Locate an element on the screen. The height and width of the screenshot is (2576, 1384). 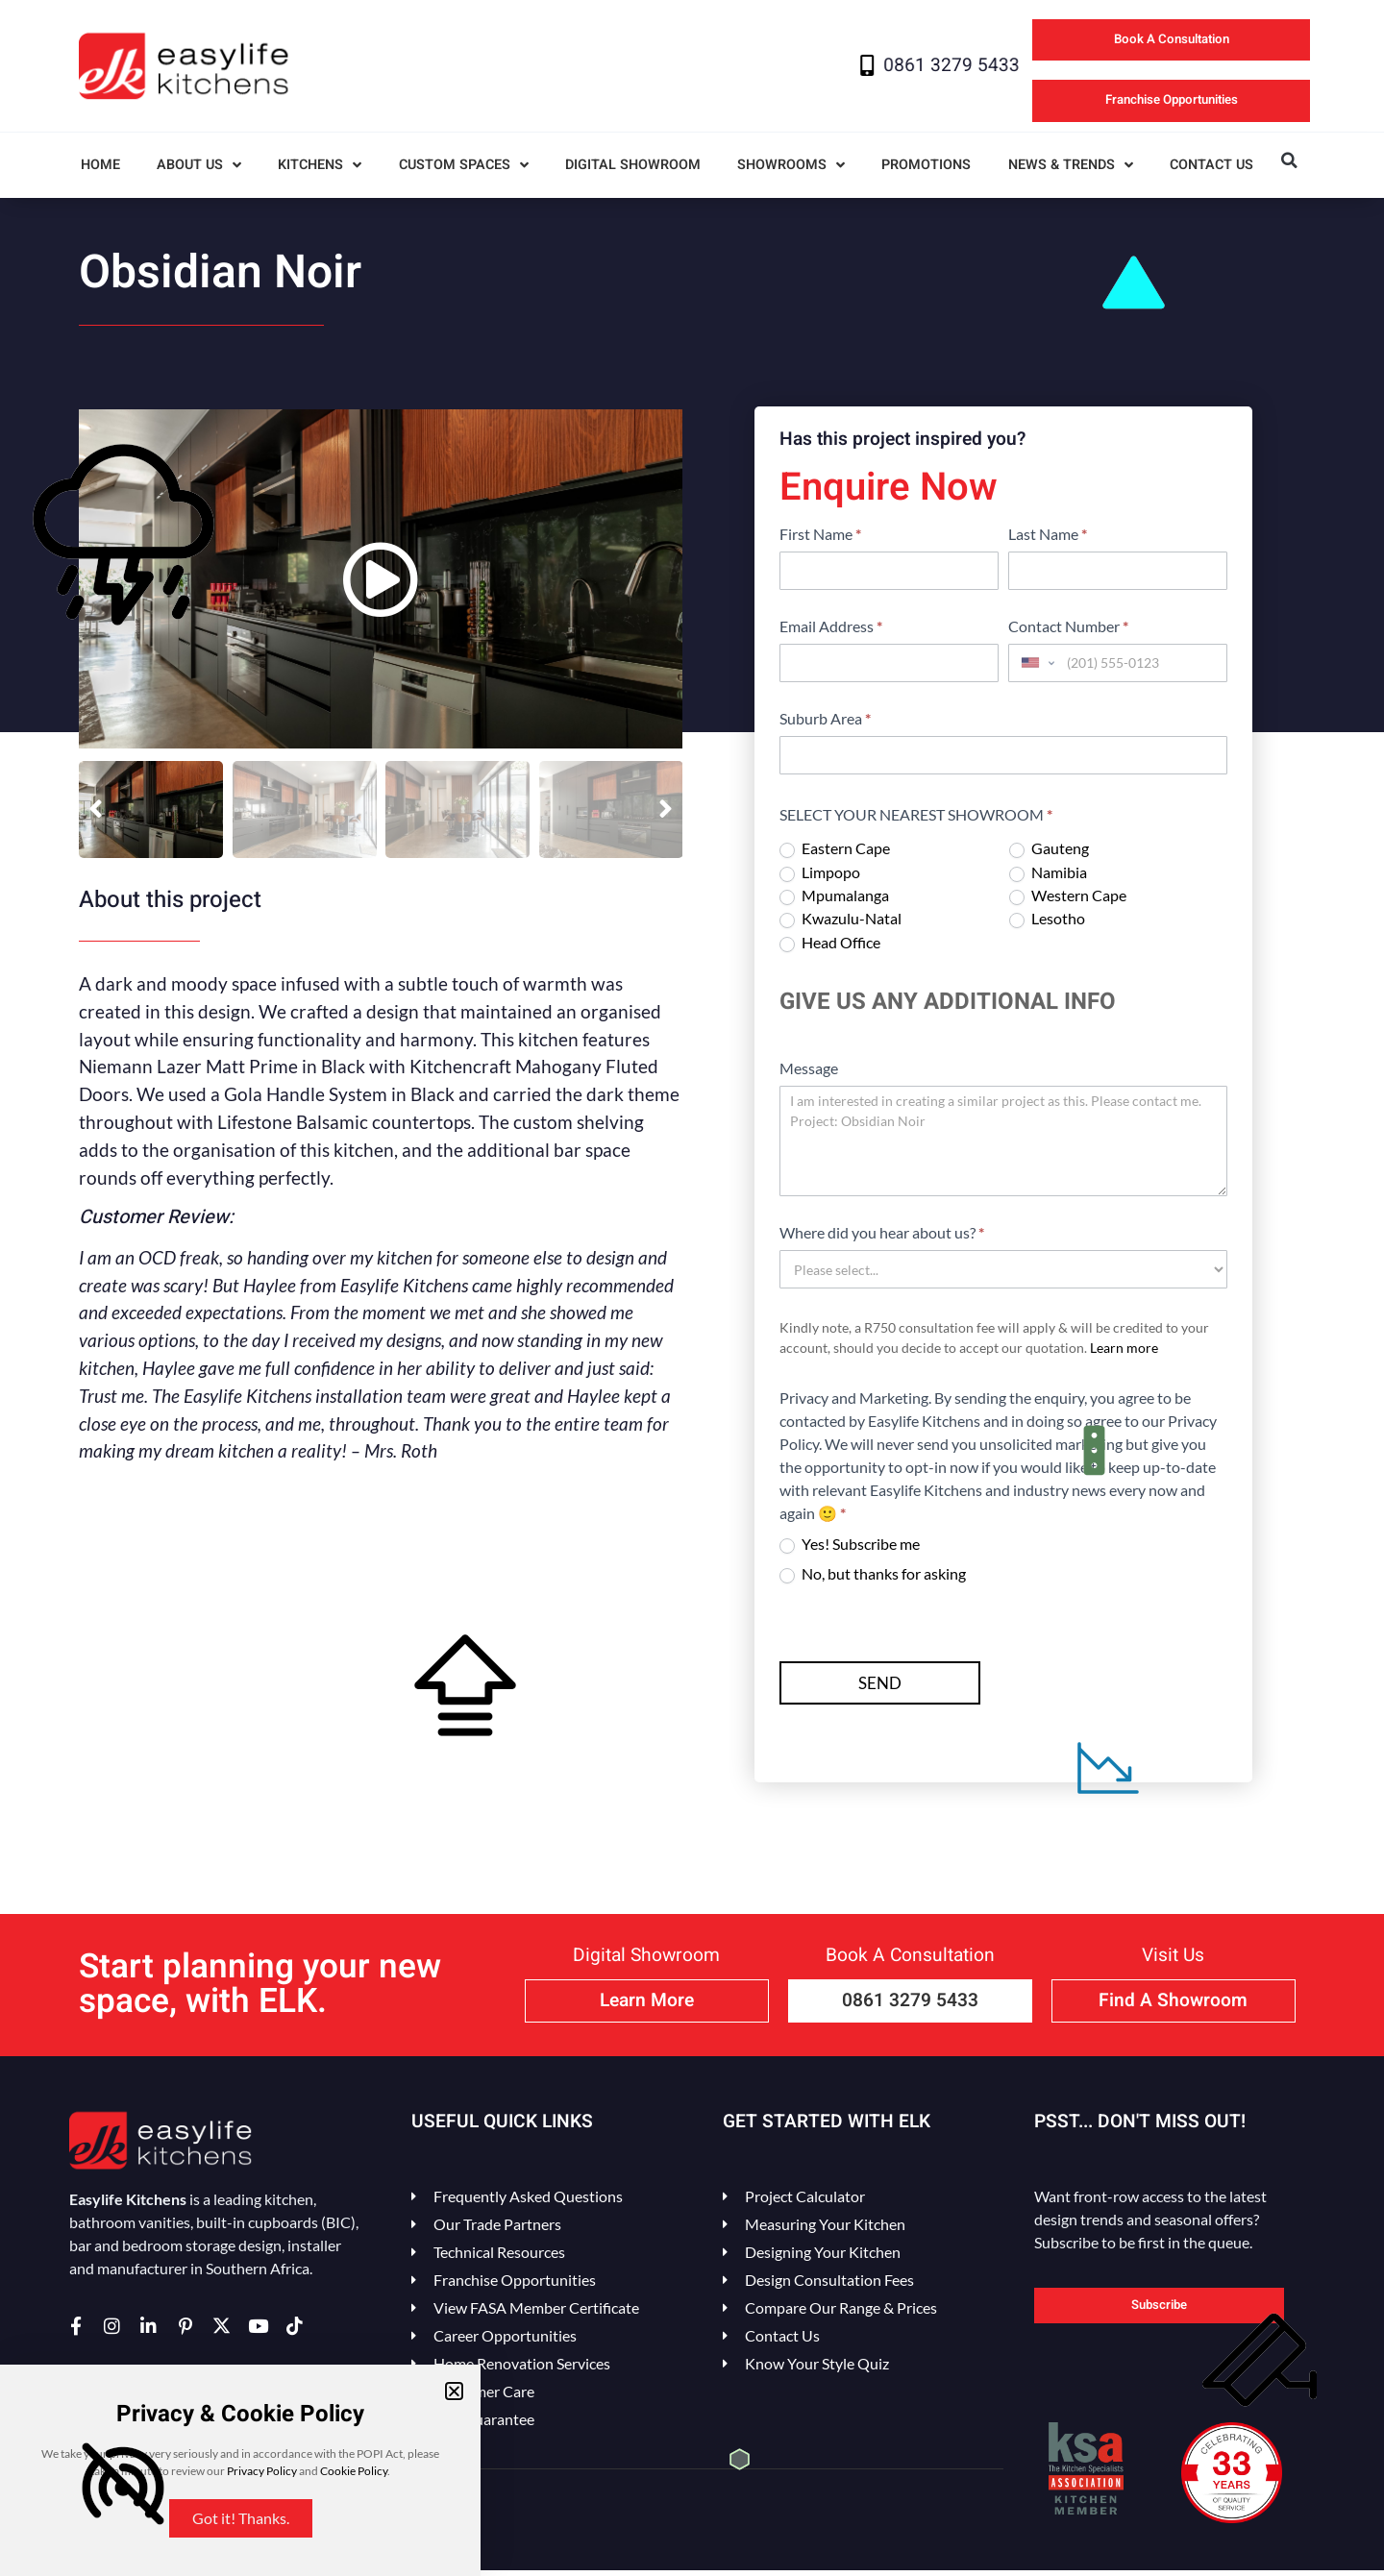
open more options menu is located at coordinates (1094, 1450).